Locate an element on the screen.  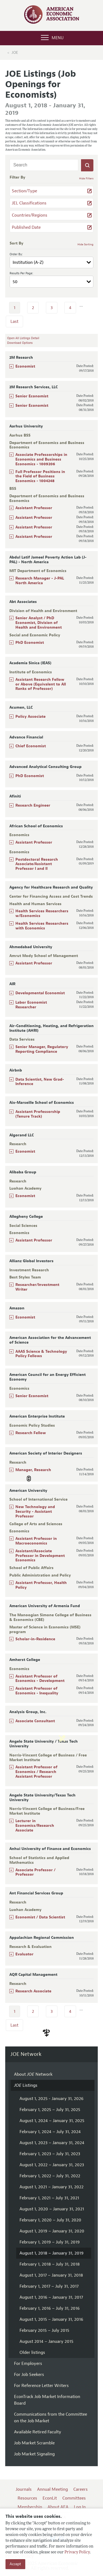
access health or medical services is located at coordinates (46, 2033).